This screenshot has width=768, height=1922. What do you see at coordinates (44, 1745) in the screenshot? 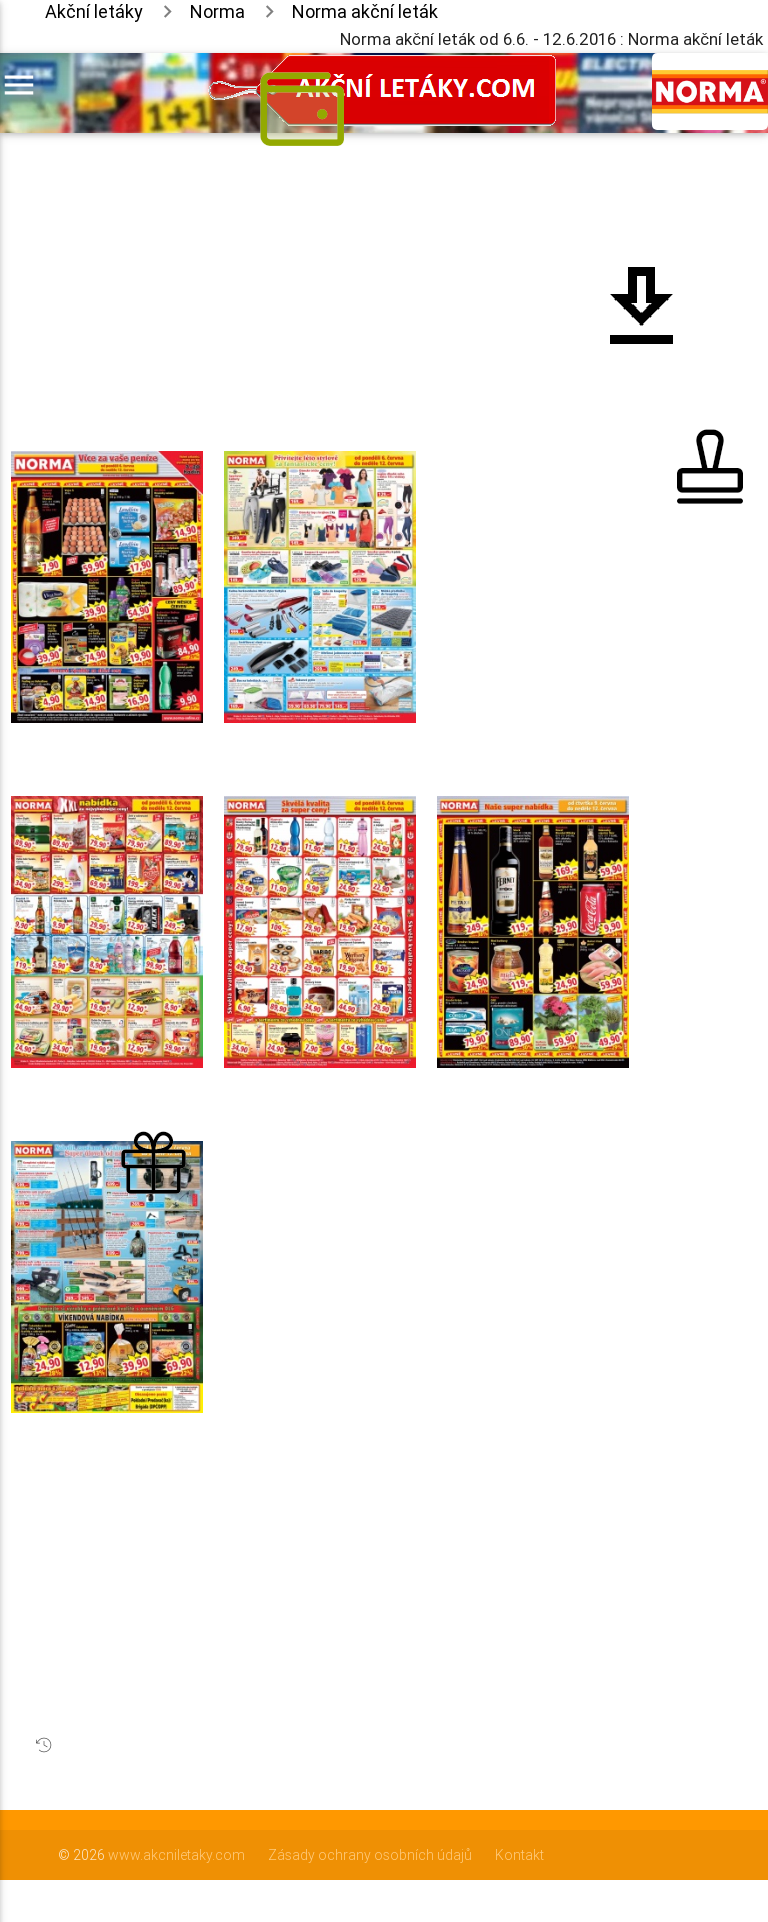
I see `view history or recent activity` at bounding box center [44, 1745].